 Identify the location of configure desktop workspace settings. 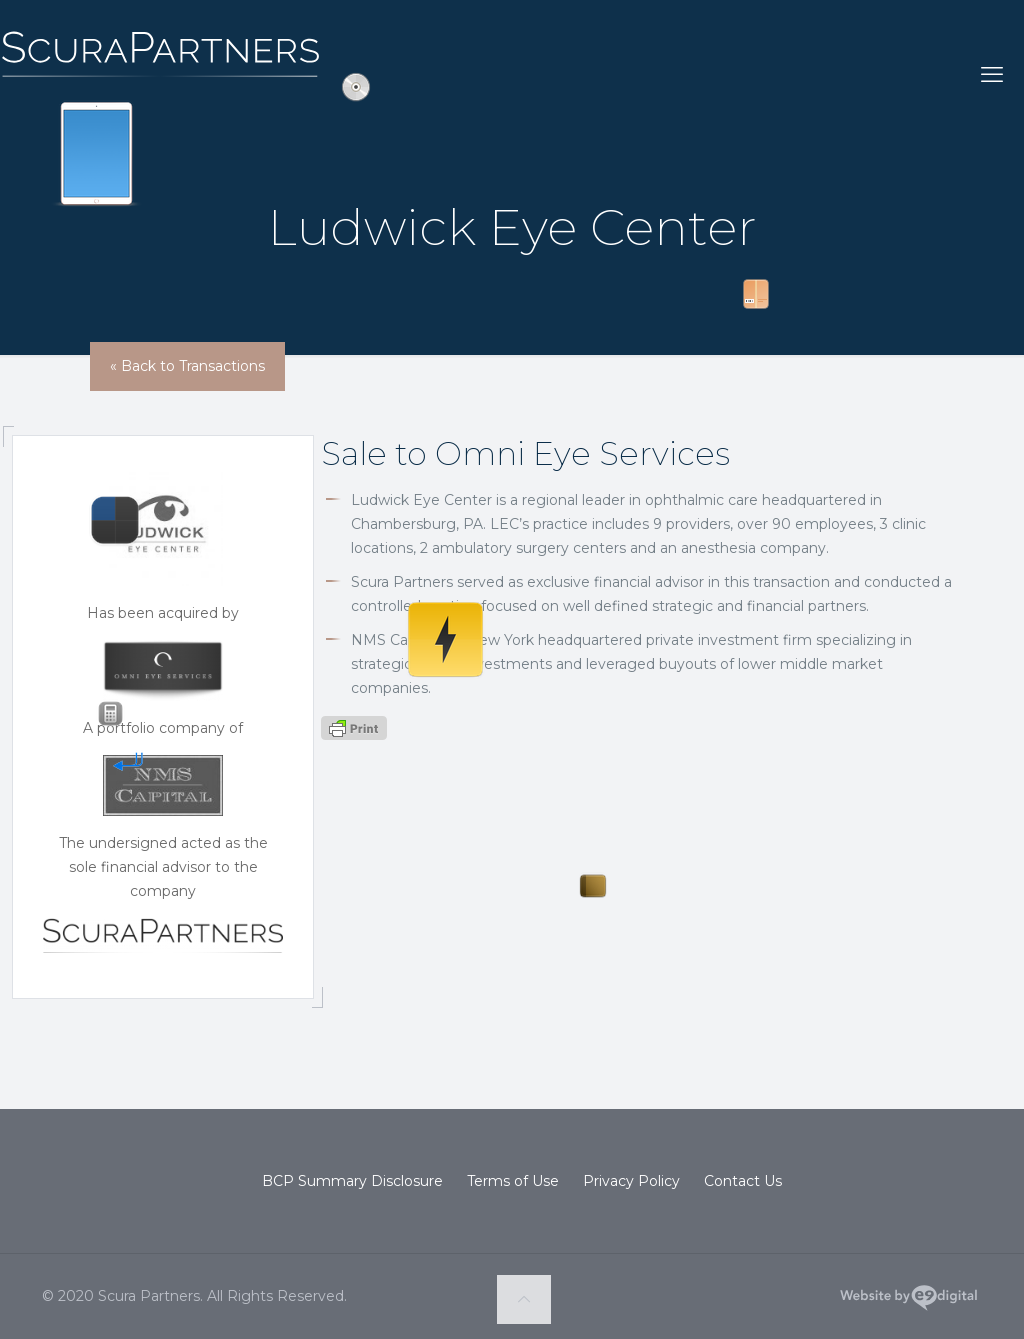
(115, 521).